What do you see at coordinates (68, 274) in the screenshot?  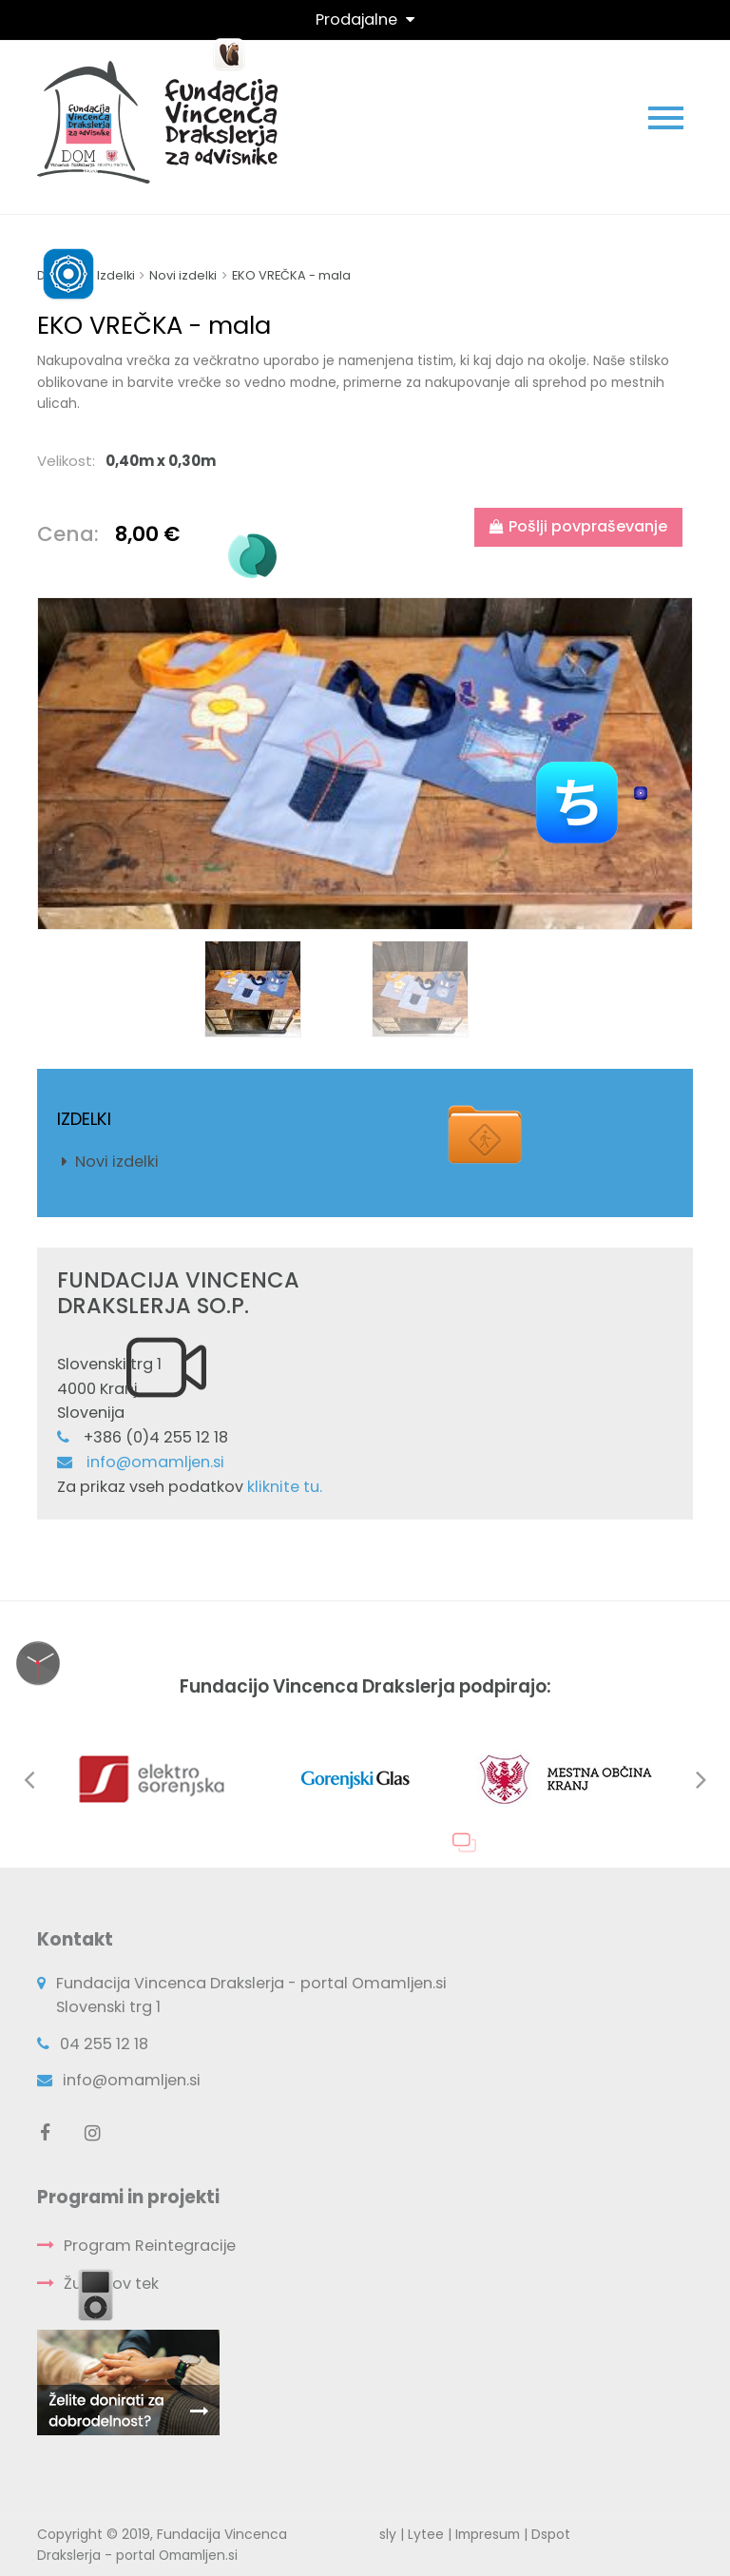 I see `open the Neon app` at bounding box center [68, 274].